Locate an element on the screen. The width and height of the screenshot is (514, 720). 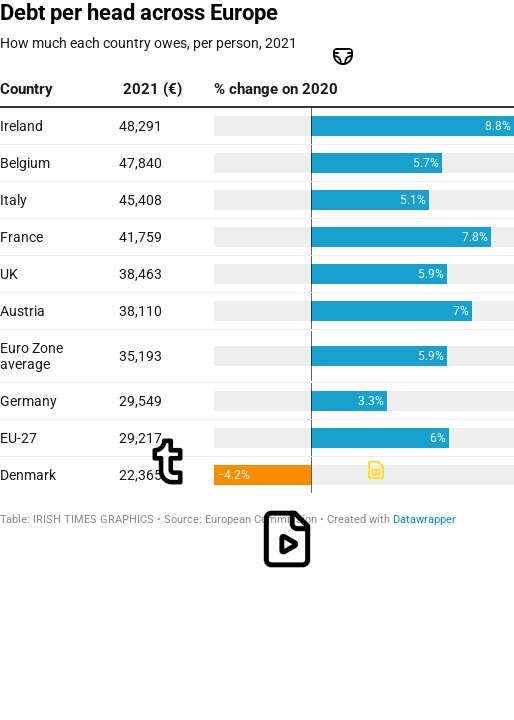
track diaper changes for baby care logging is located at coordinates (343, 56).